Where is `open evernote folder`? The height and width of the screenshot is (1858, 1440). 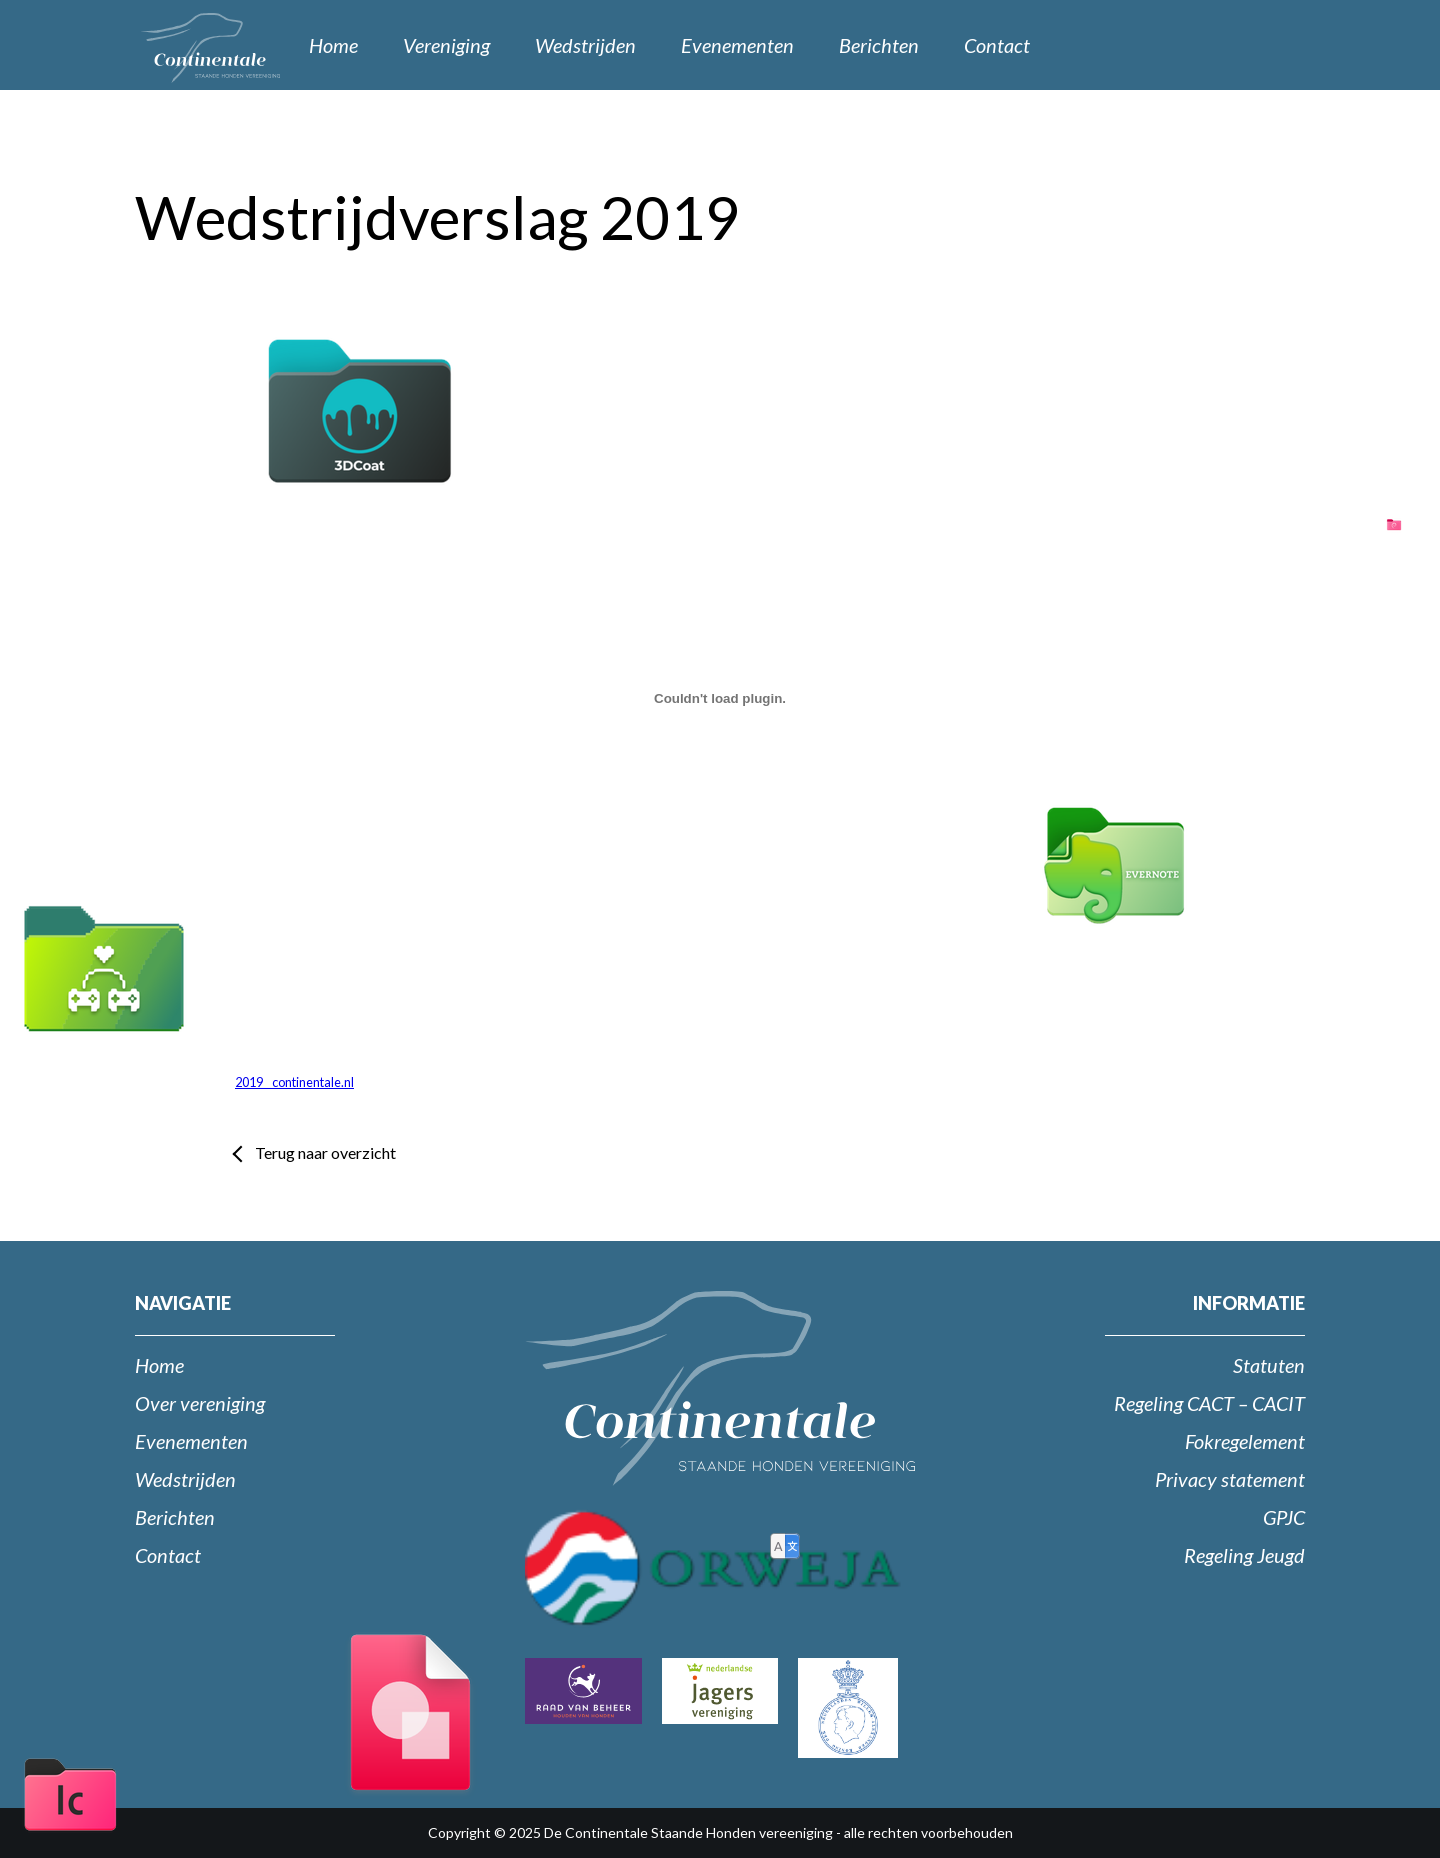 open evernote folder is located at coordinates (1115, 865).